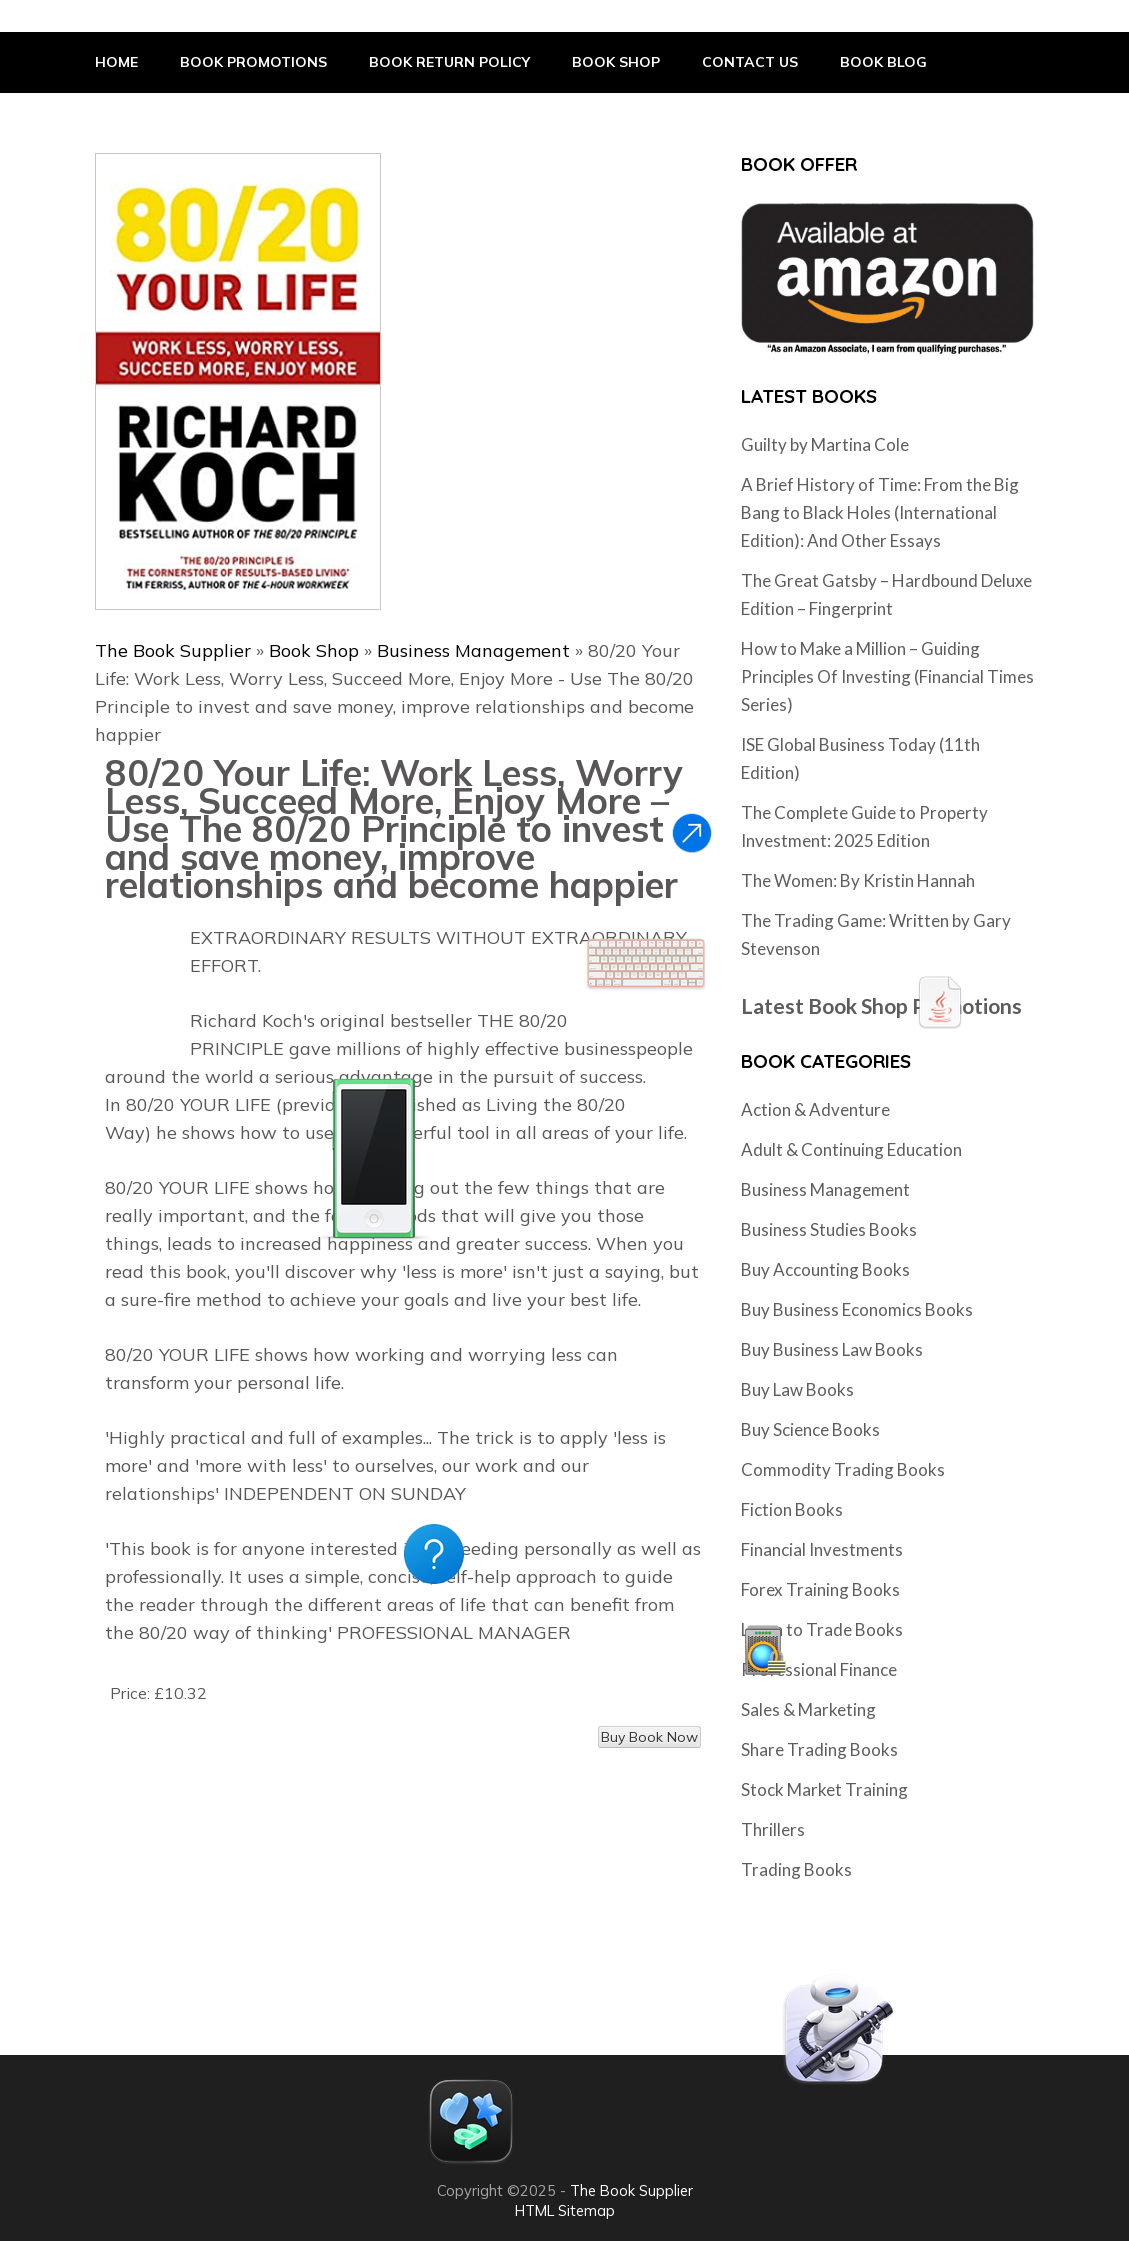  Describe the element at coordinates (834, 2033) in the screenshot. I see `open Automator to create automated workflows` at that location.